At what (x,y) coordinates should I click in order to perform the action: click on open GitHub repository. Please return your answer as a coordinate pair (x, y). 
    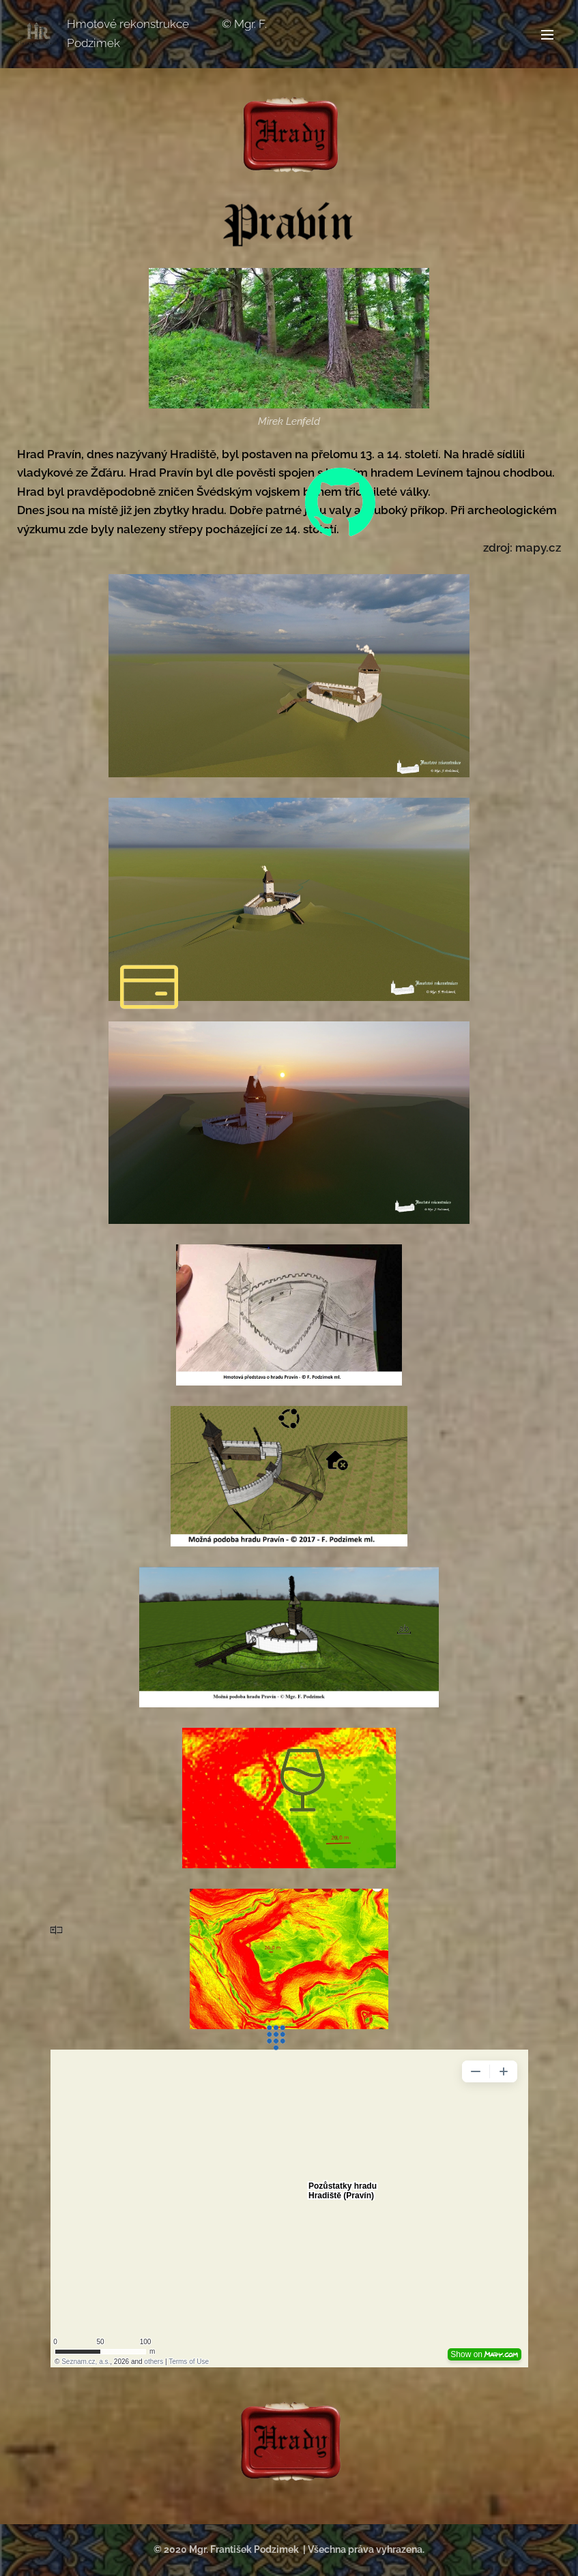
    Looking at the image, I should click on (340, 503).